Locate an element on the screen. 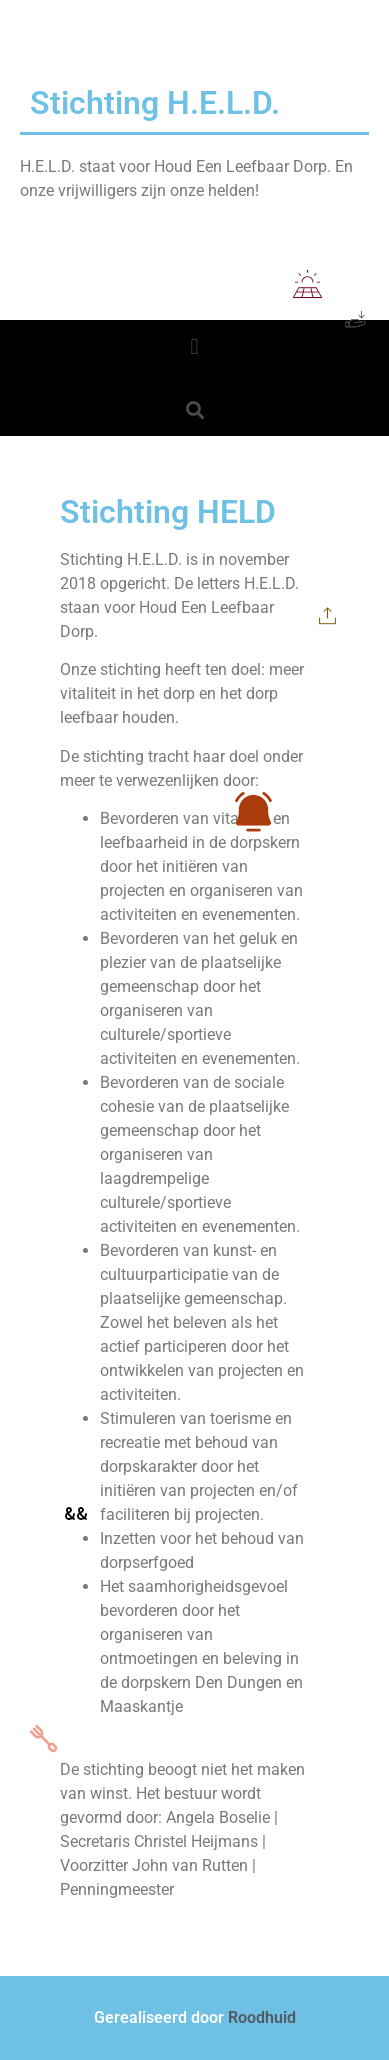 This screenshot has width=389, height=2060. access grilling or barbecue tools is located at coordinates (43, 1738).